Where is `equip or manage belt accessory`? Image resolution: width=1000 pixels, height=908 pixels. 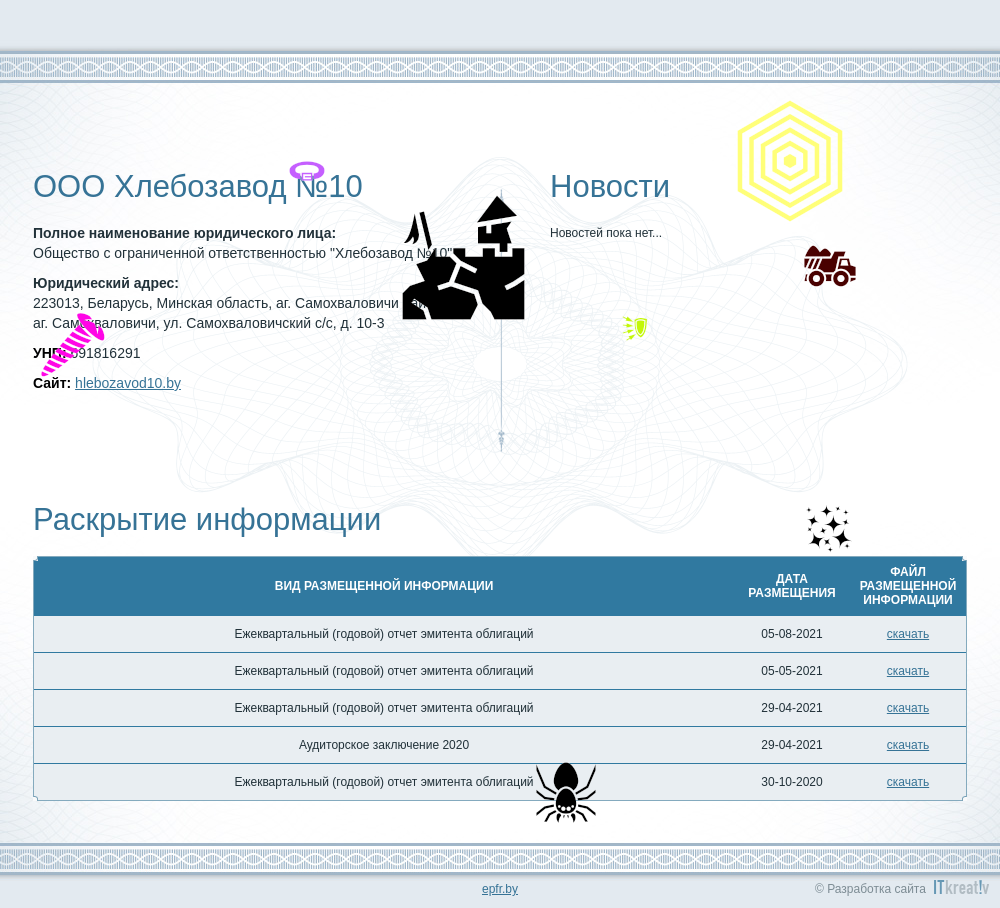
equip or manage belt accessory is located at coordinates (307, 171).